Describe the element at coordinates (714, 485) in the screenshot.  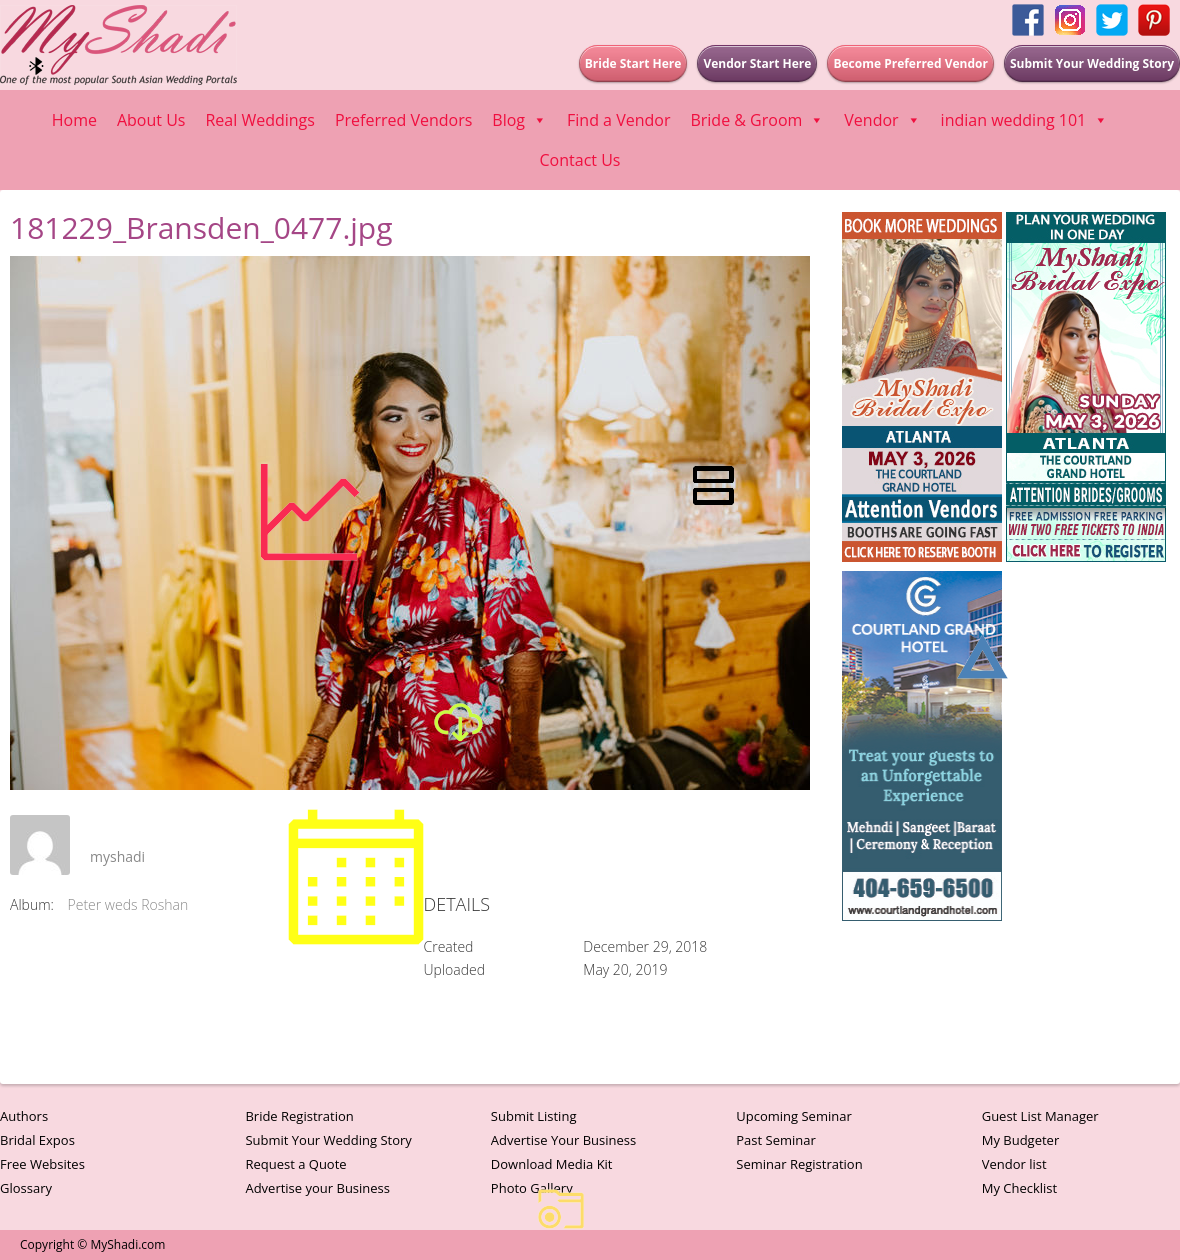
I see `view agenda or schedule items` at that location.